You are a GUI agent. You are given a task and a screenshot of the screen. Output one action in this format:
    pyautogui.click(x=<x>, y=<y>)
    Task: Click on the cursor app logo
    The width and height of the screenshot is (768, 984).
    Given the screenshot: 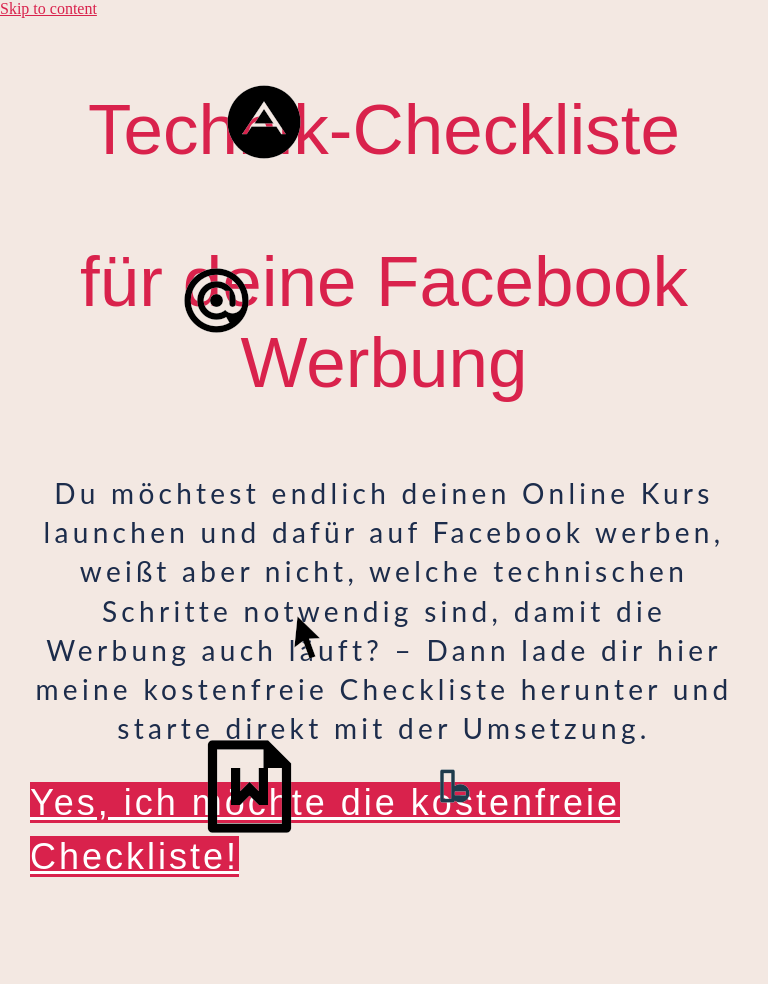 What is the action you would take?
    pyautogui.click(x=305, y=638)
    